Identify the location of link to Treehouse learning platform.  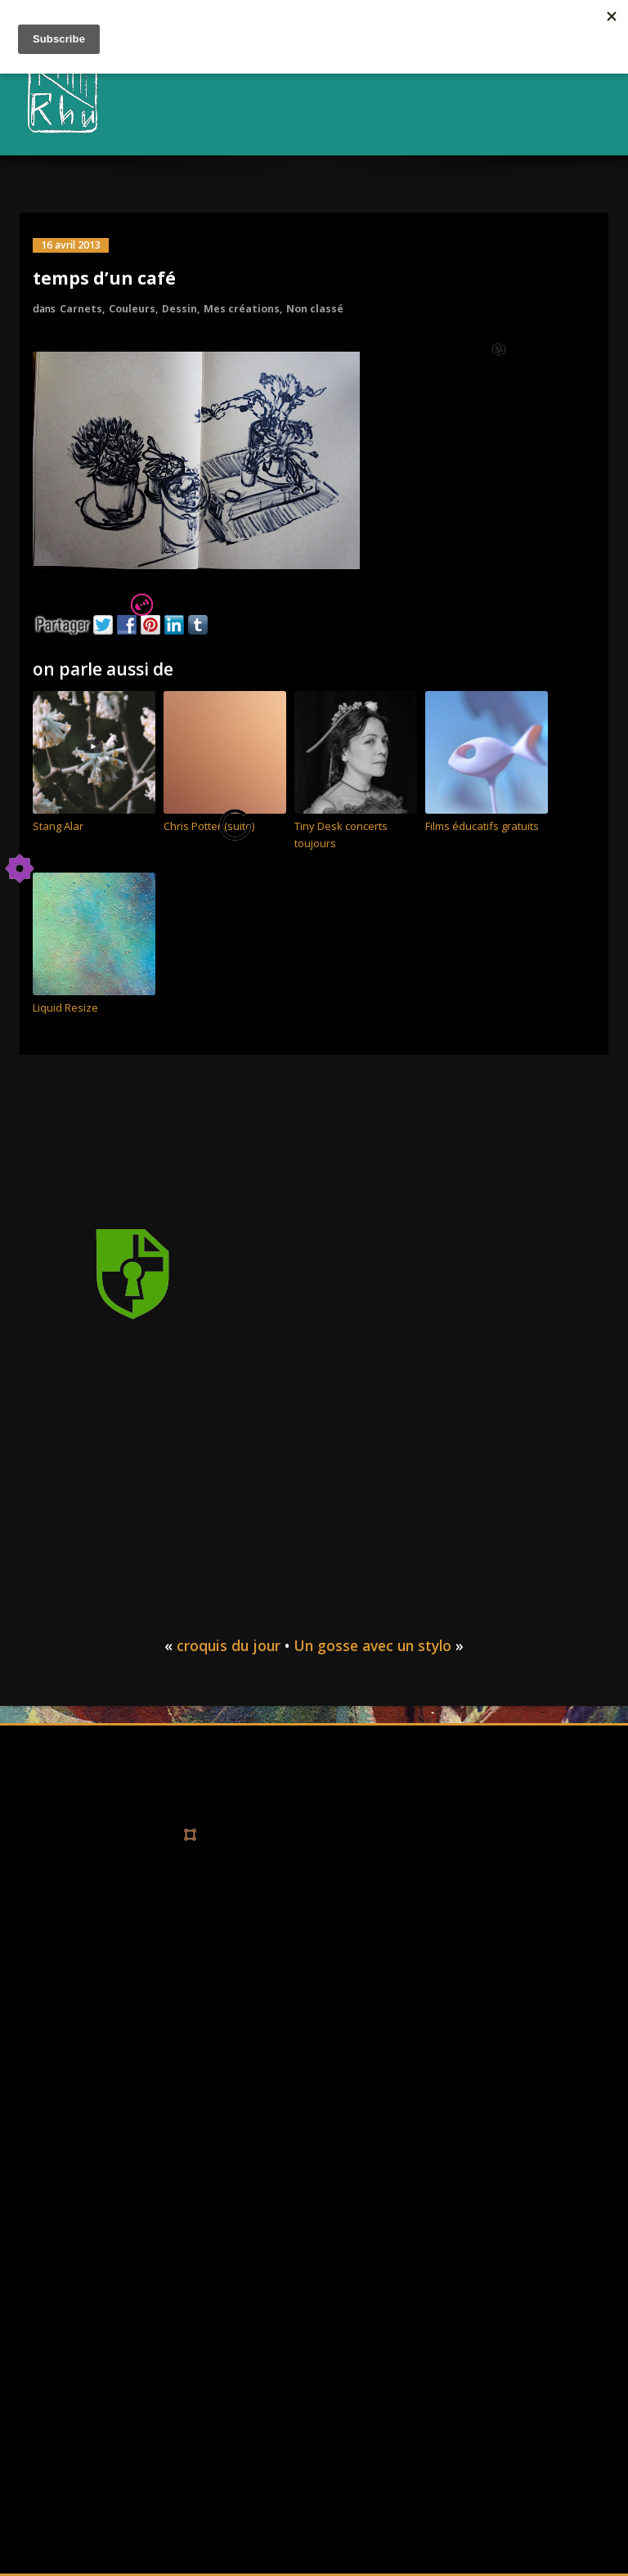
(499, 349).